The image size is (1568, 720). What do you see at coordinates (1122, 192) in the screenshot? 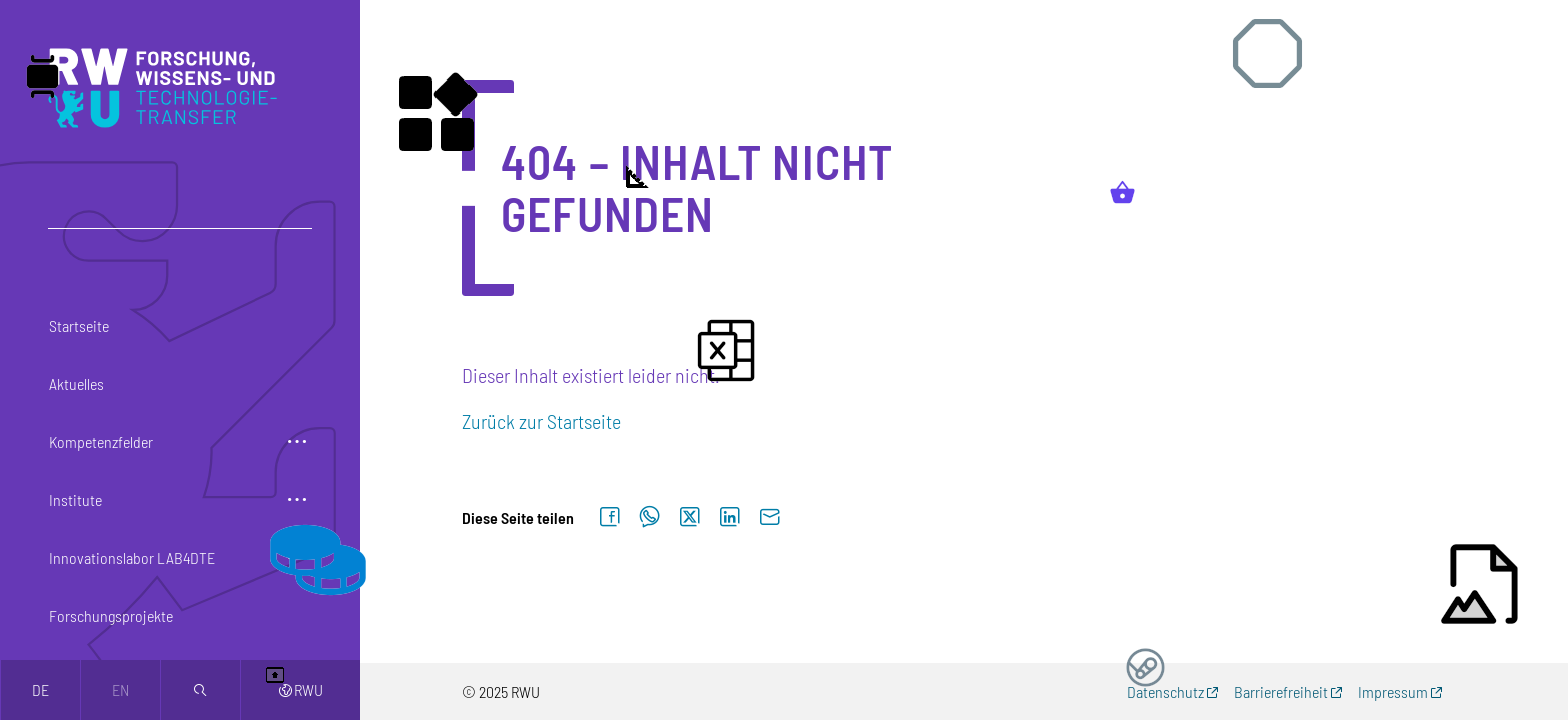
I see `view your shopping basket` at bounding box center [1122, 192].